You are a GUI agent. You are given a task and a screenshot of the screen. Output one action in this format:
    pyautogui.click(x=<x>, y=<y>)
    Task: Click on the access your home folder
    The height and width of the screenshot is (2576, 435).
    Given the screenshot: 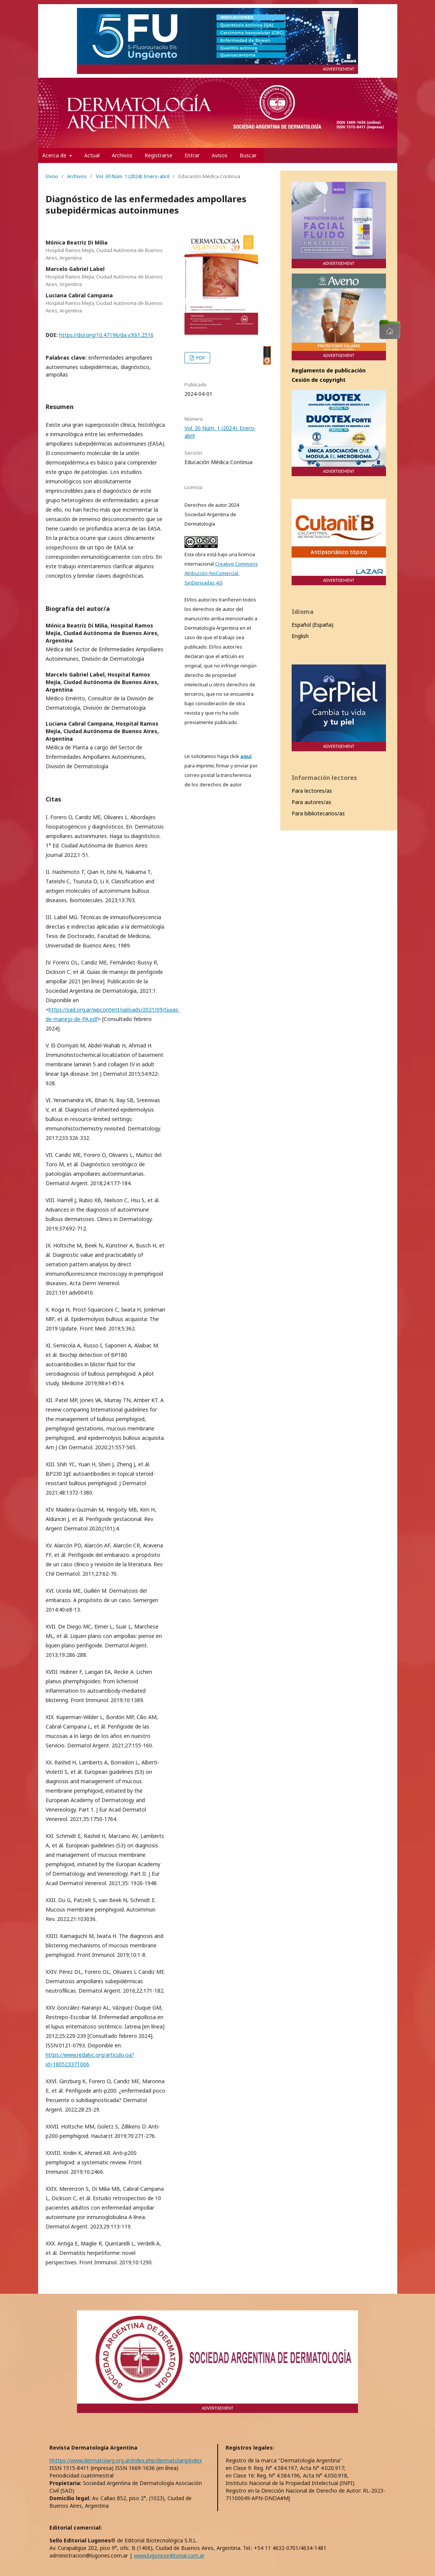 What is the action you would take?
    pyautogui.click(x=390, y=329)
    